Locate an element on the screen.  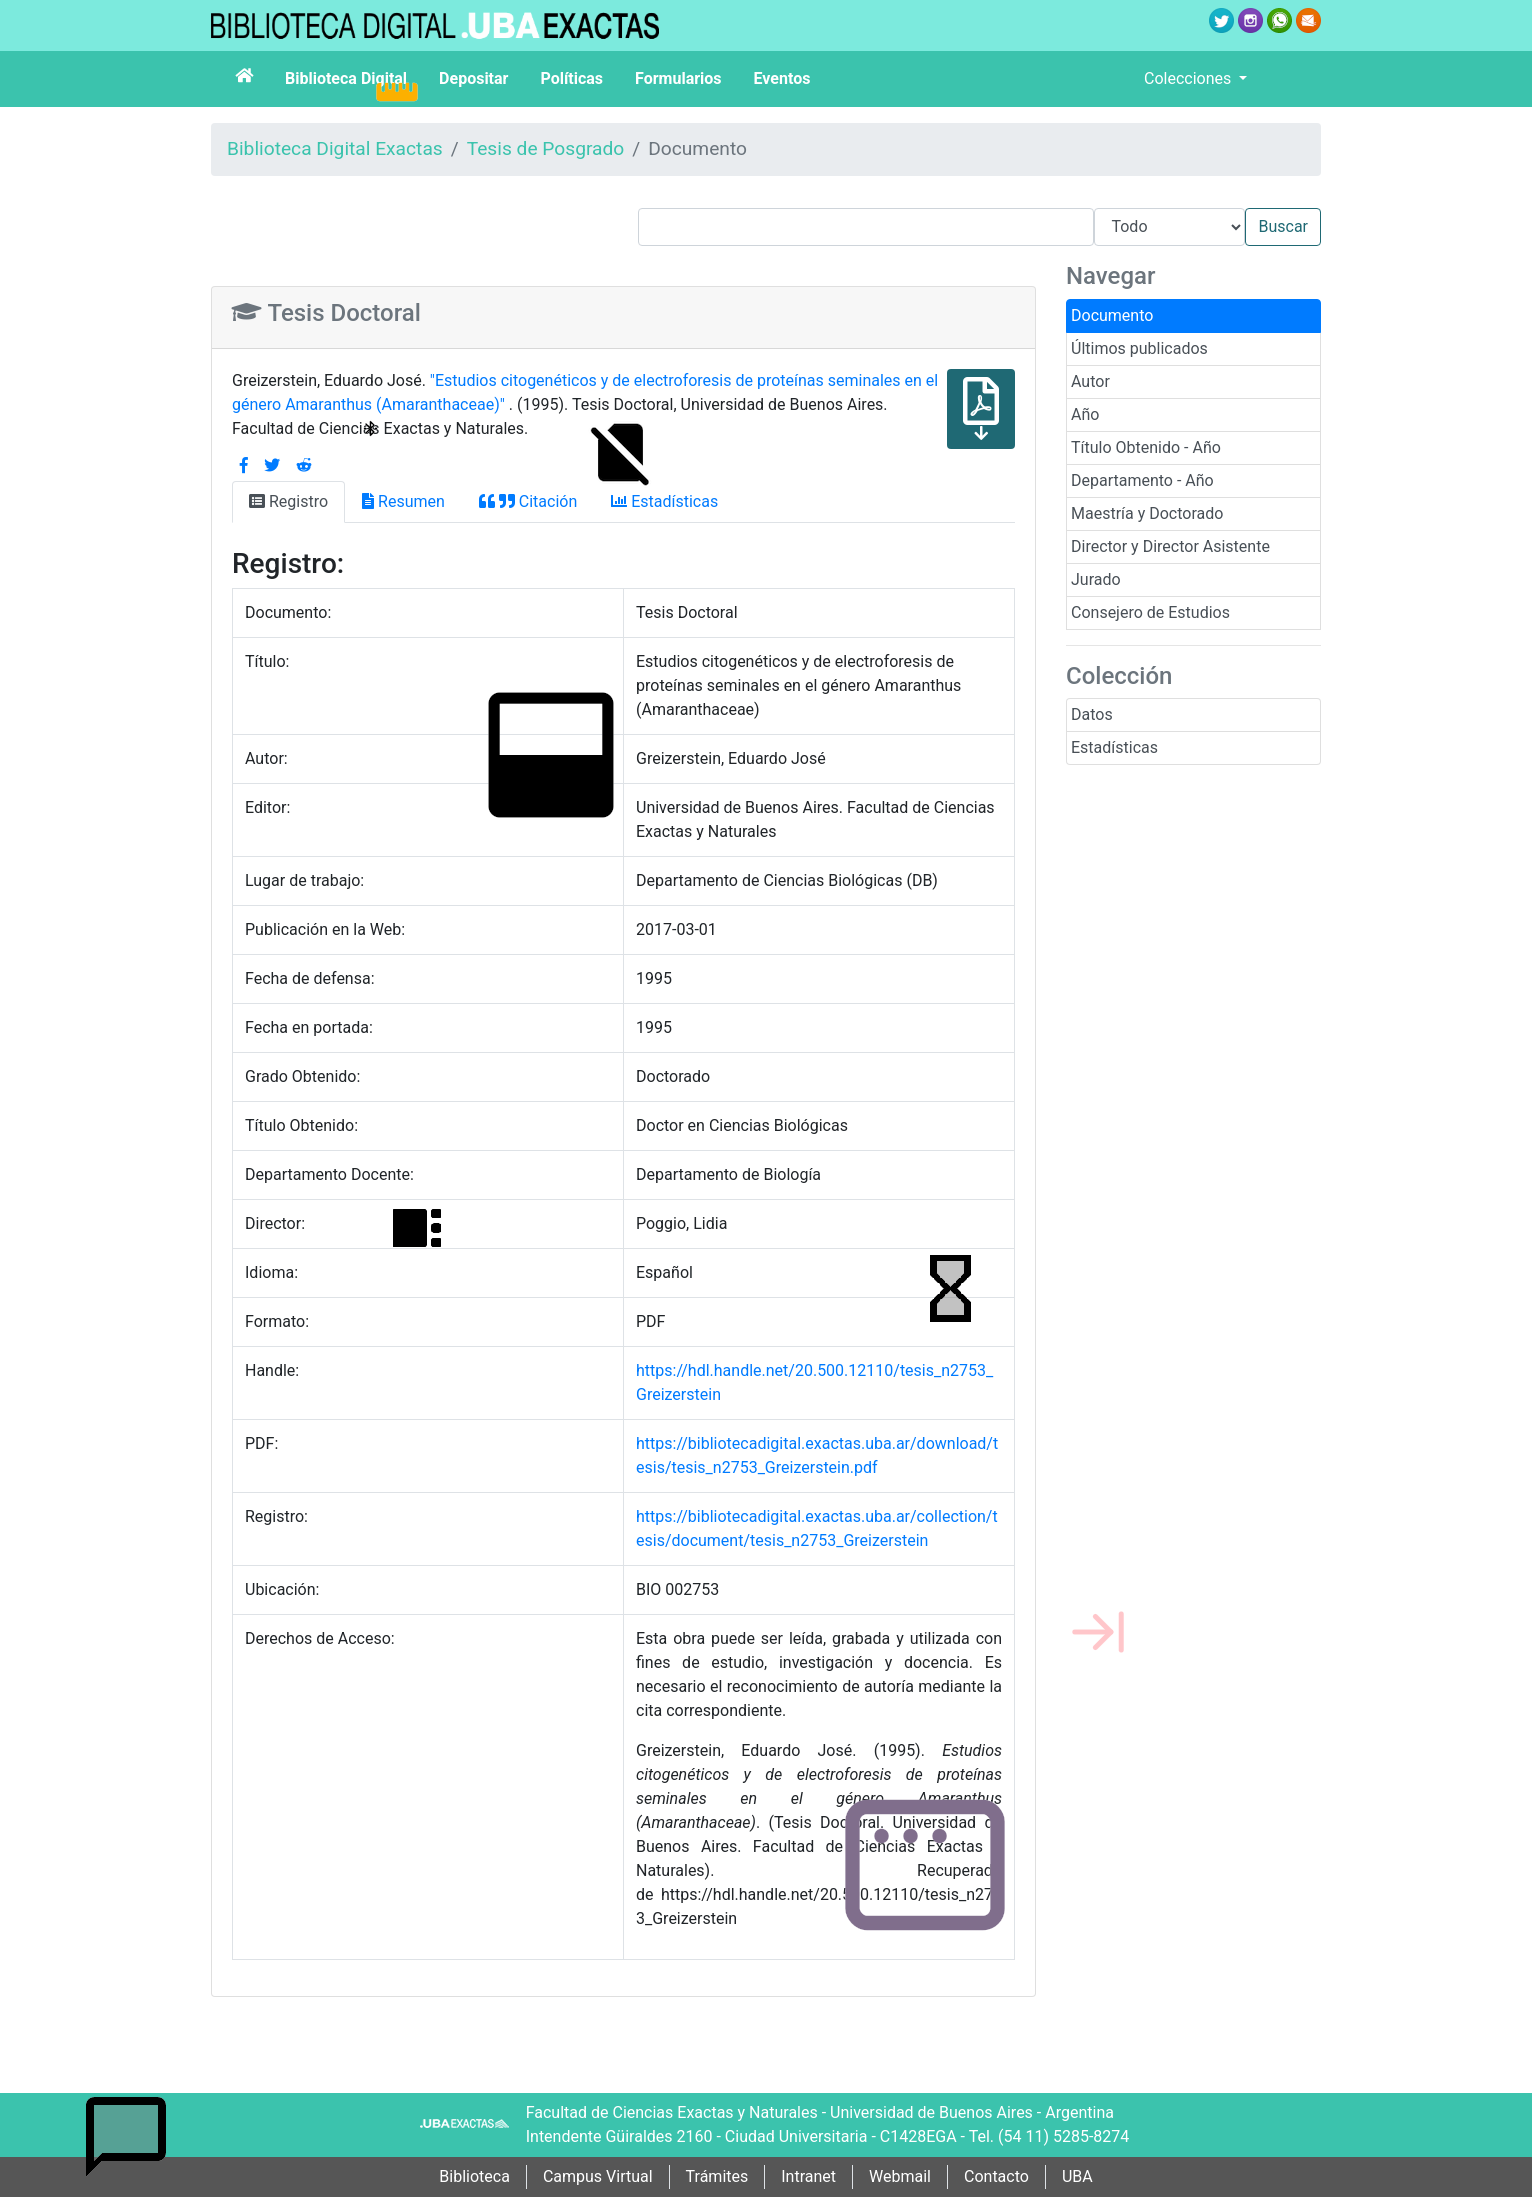
indicates an active bluetooth connection is located at coordinates (370, 428).